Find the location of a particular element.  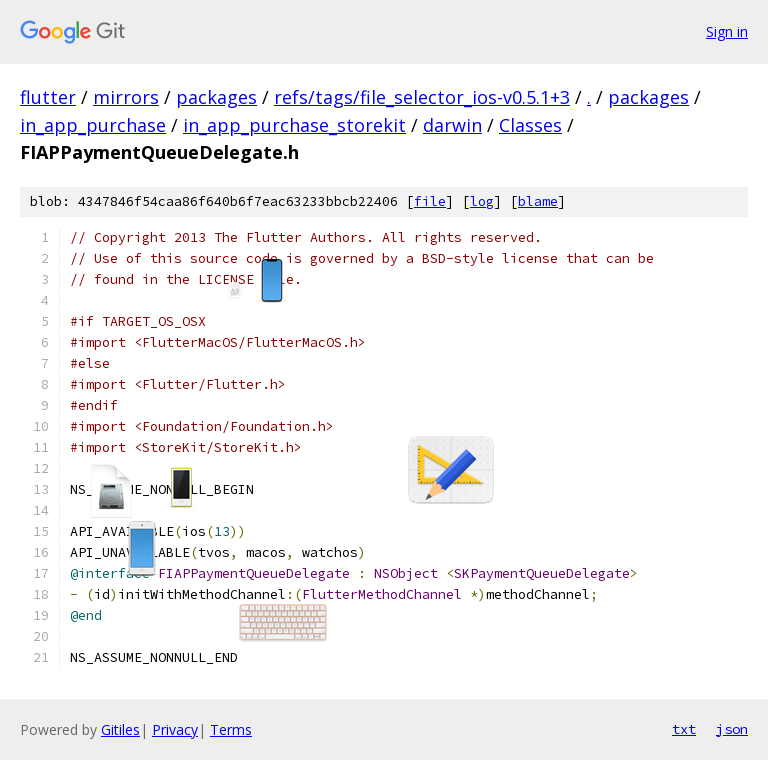

connect a bluetooth keyboard is located at coordinates (283, 622).